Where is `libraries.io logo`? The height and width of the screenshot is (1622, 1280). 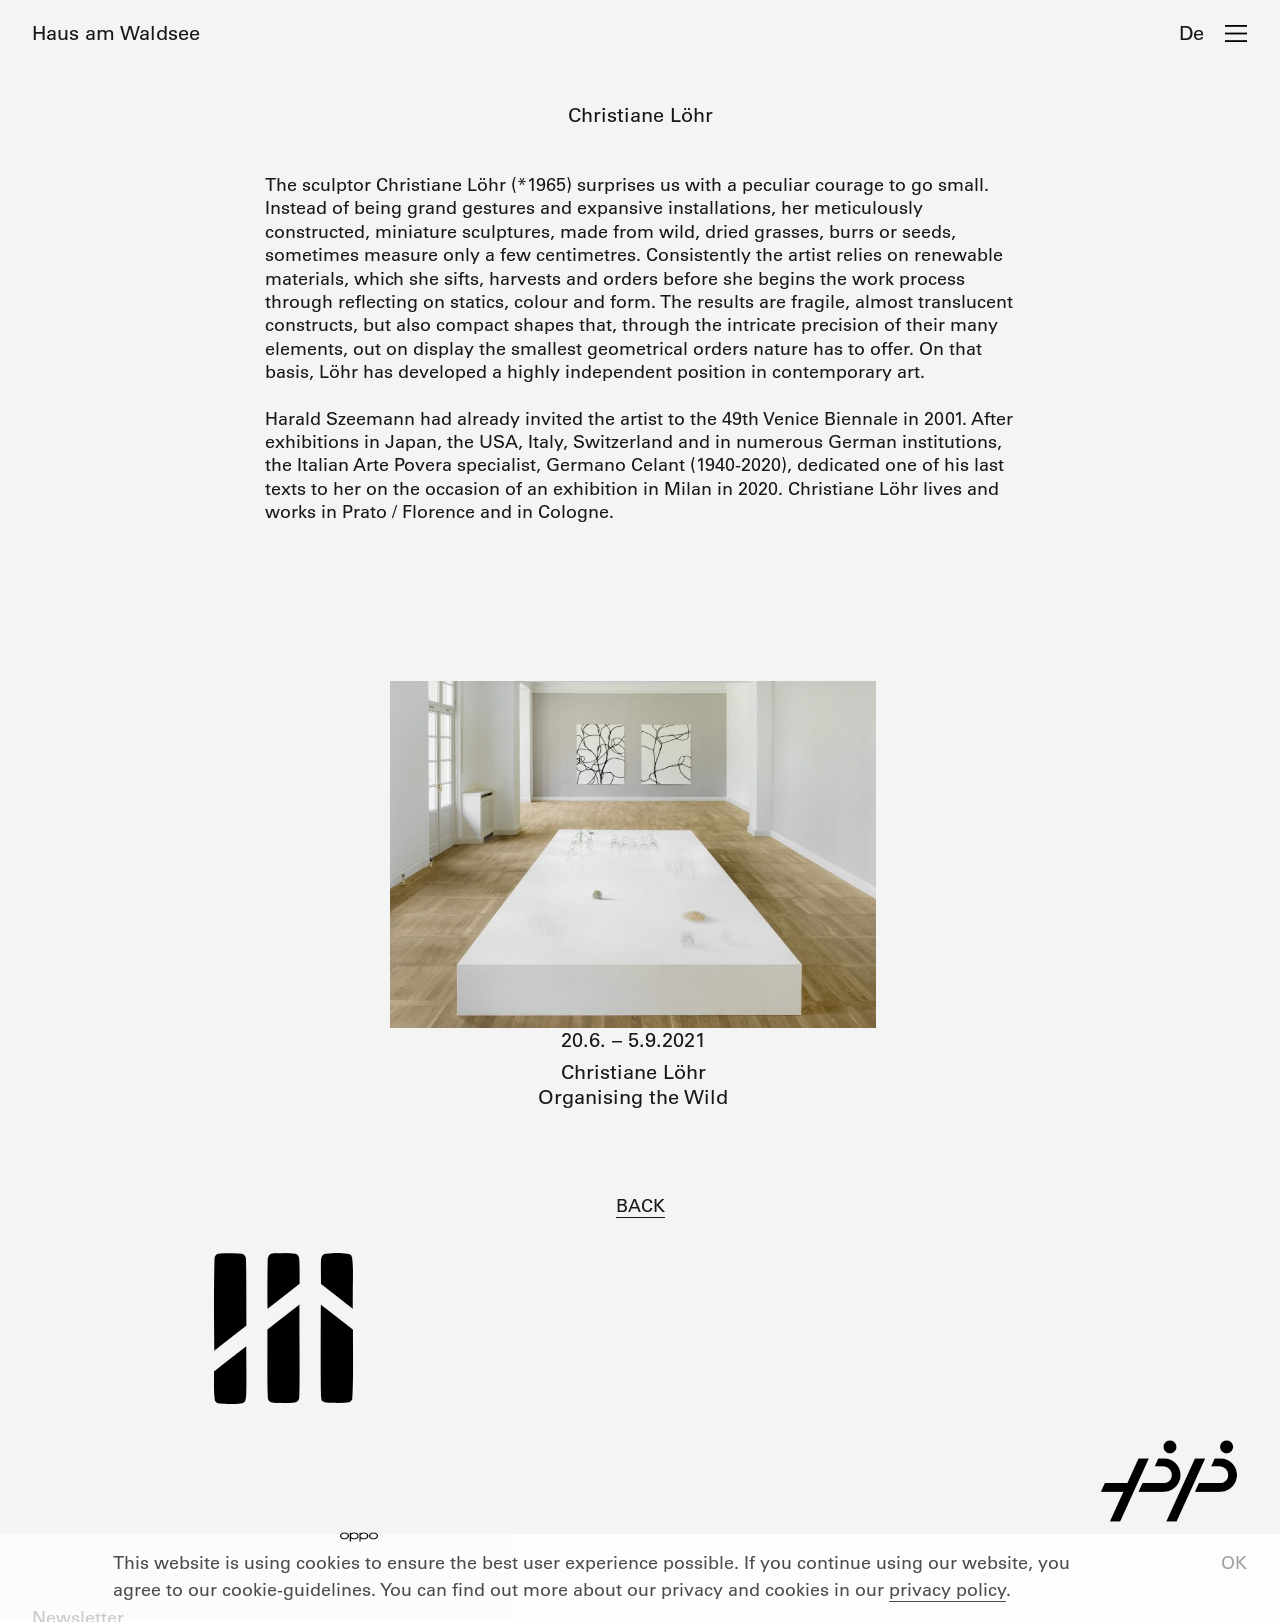
libraries.io logo is located at coordinates (283, 1328).